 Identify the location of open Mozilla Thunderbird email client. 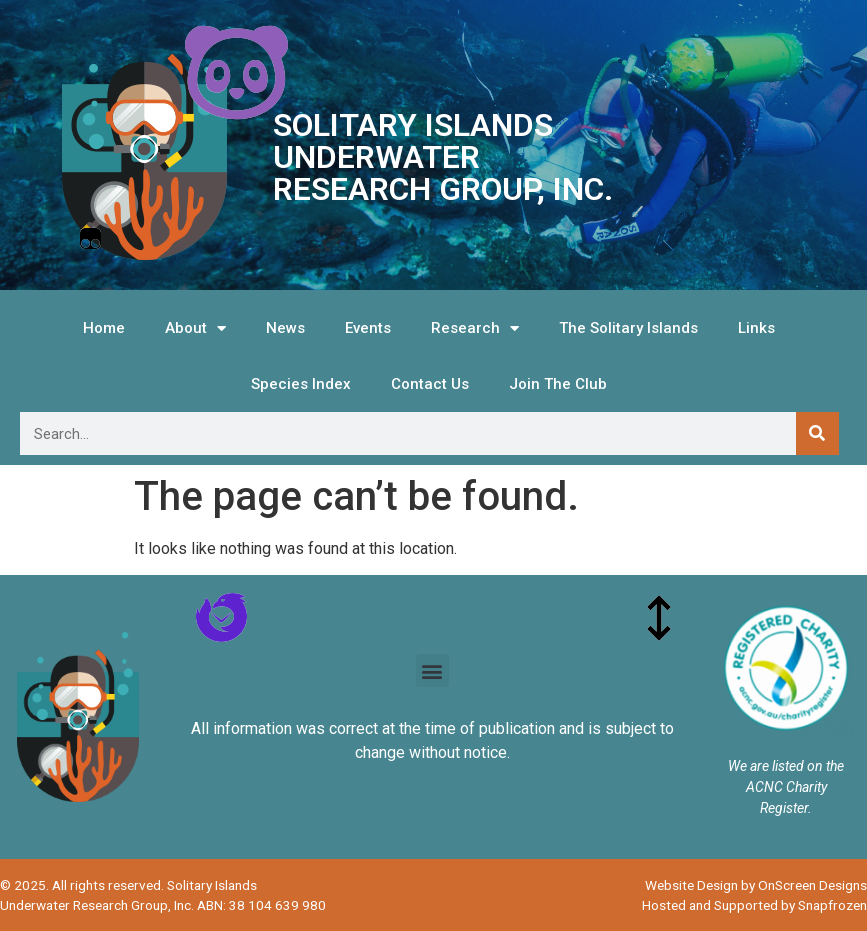
(221, 617).